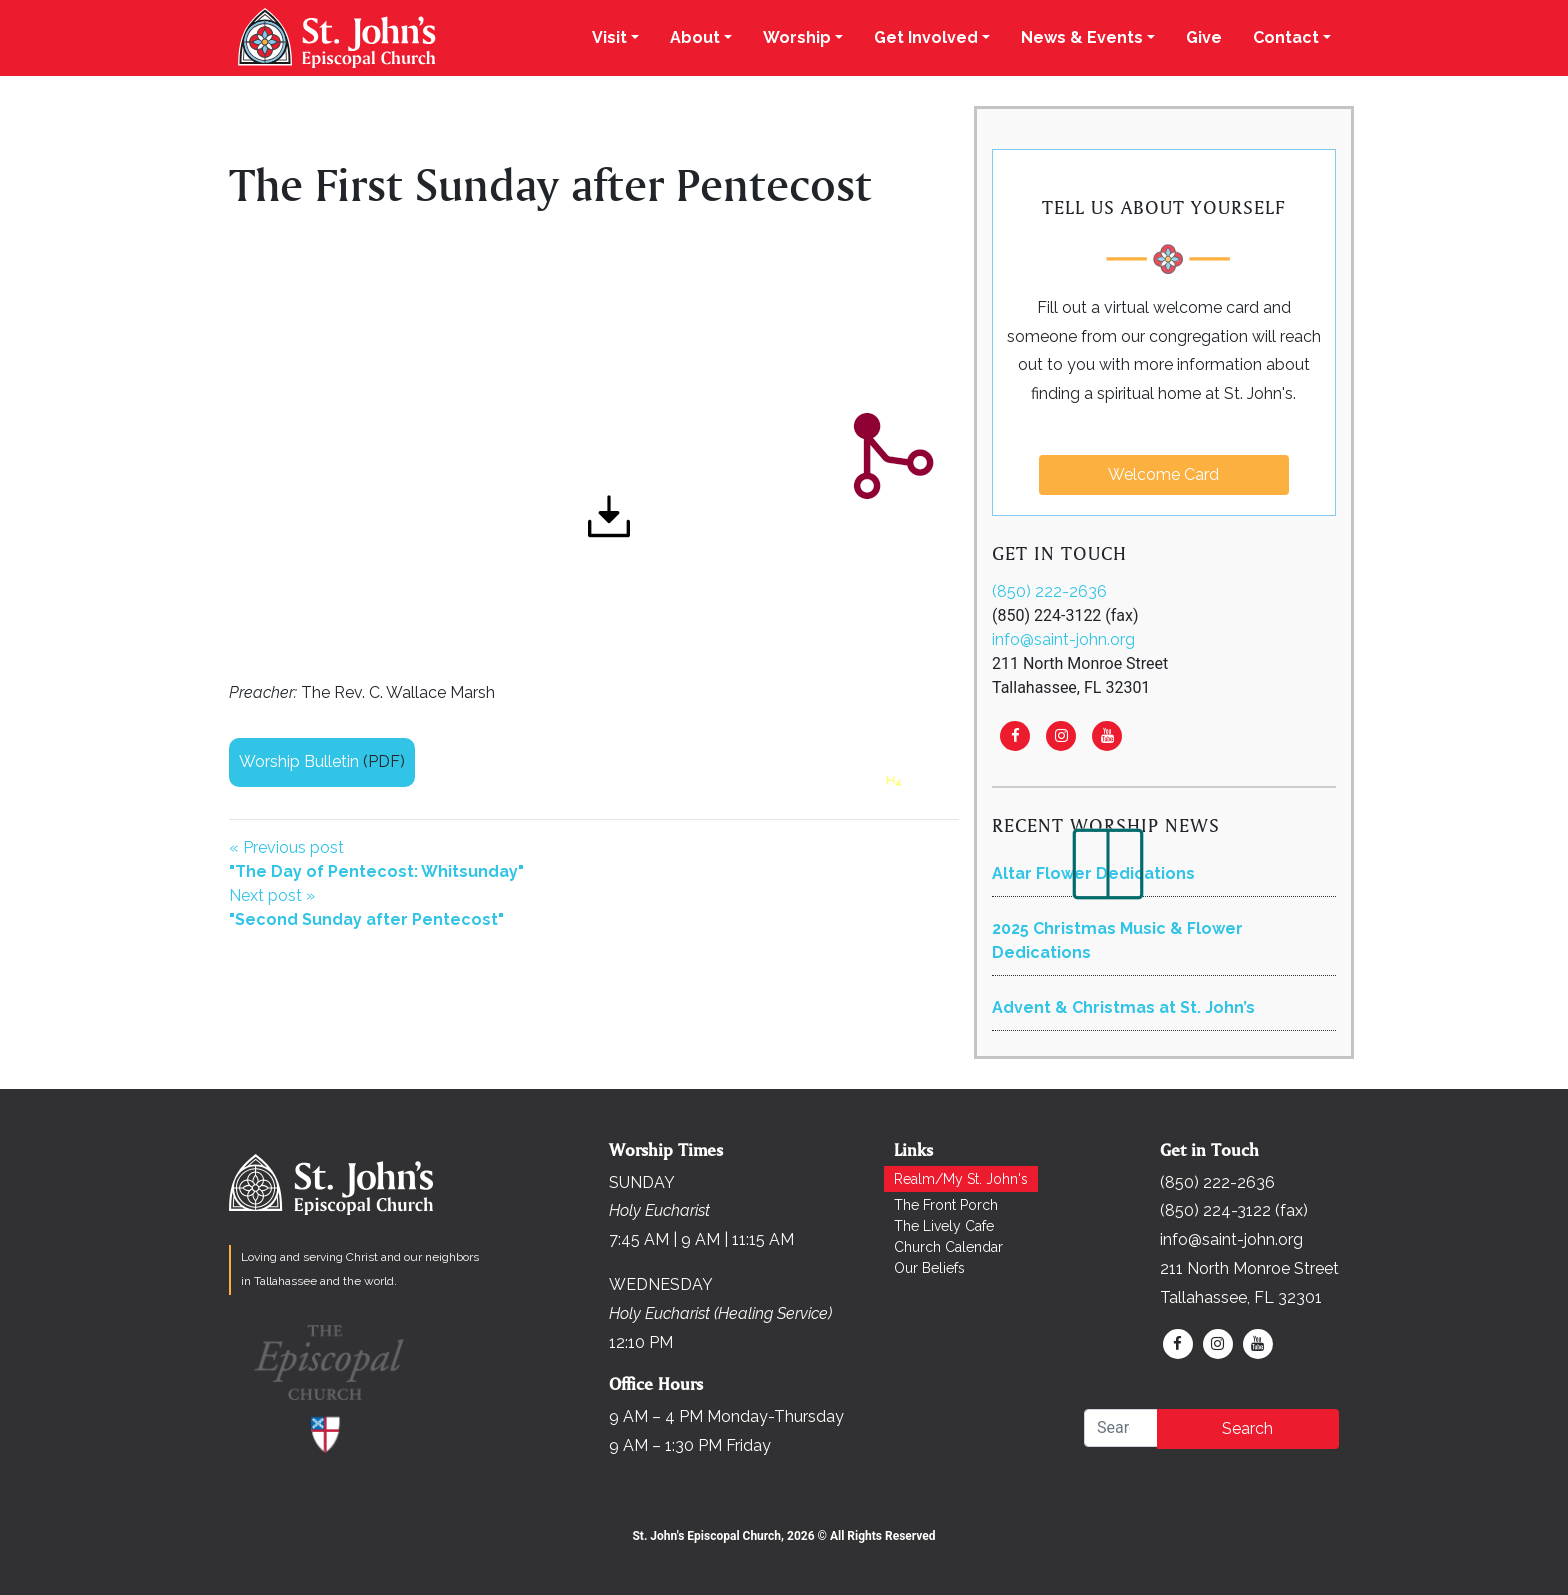 The height and width of the screenshot is (1595, 1568). I want to click on download a file to your device, so click(609, 518).